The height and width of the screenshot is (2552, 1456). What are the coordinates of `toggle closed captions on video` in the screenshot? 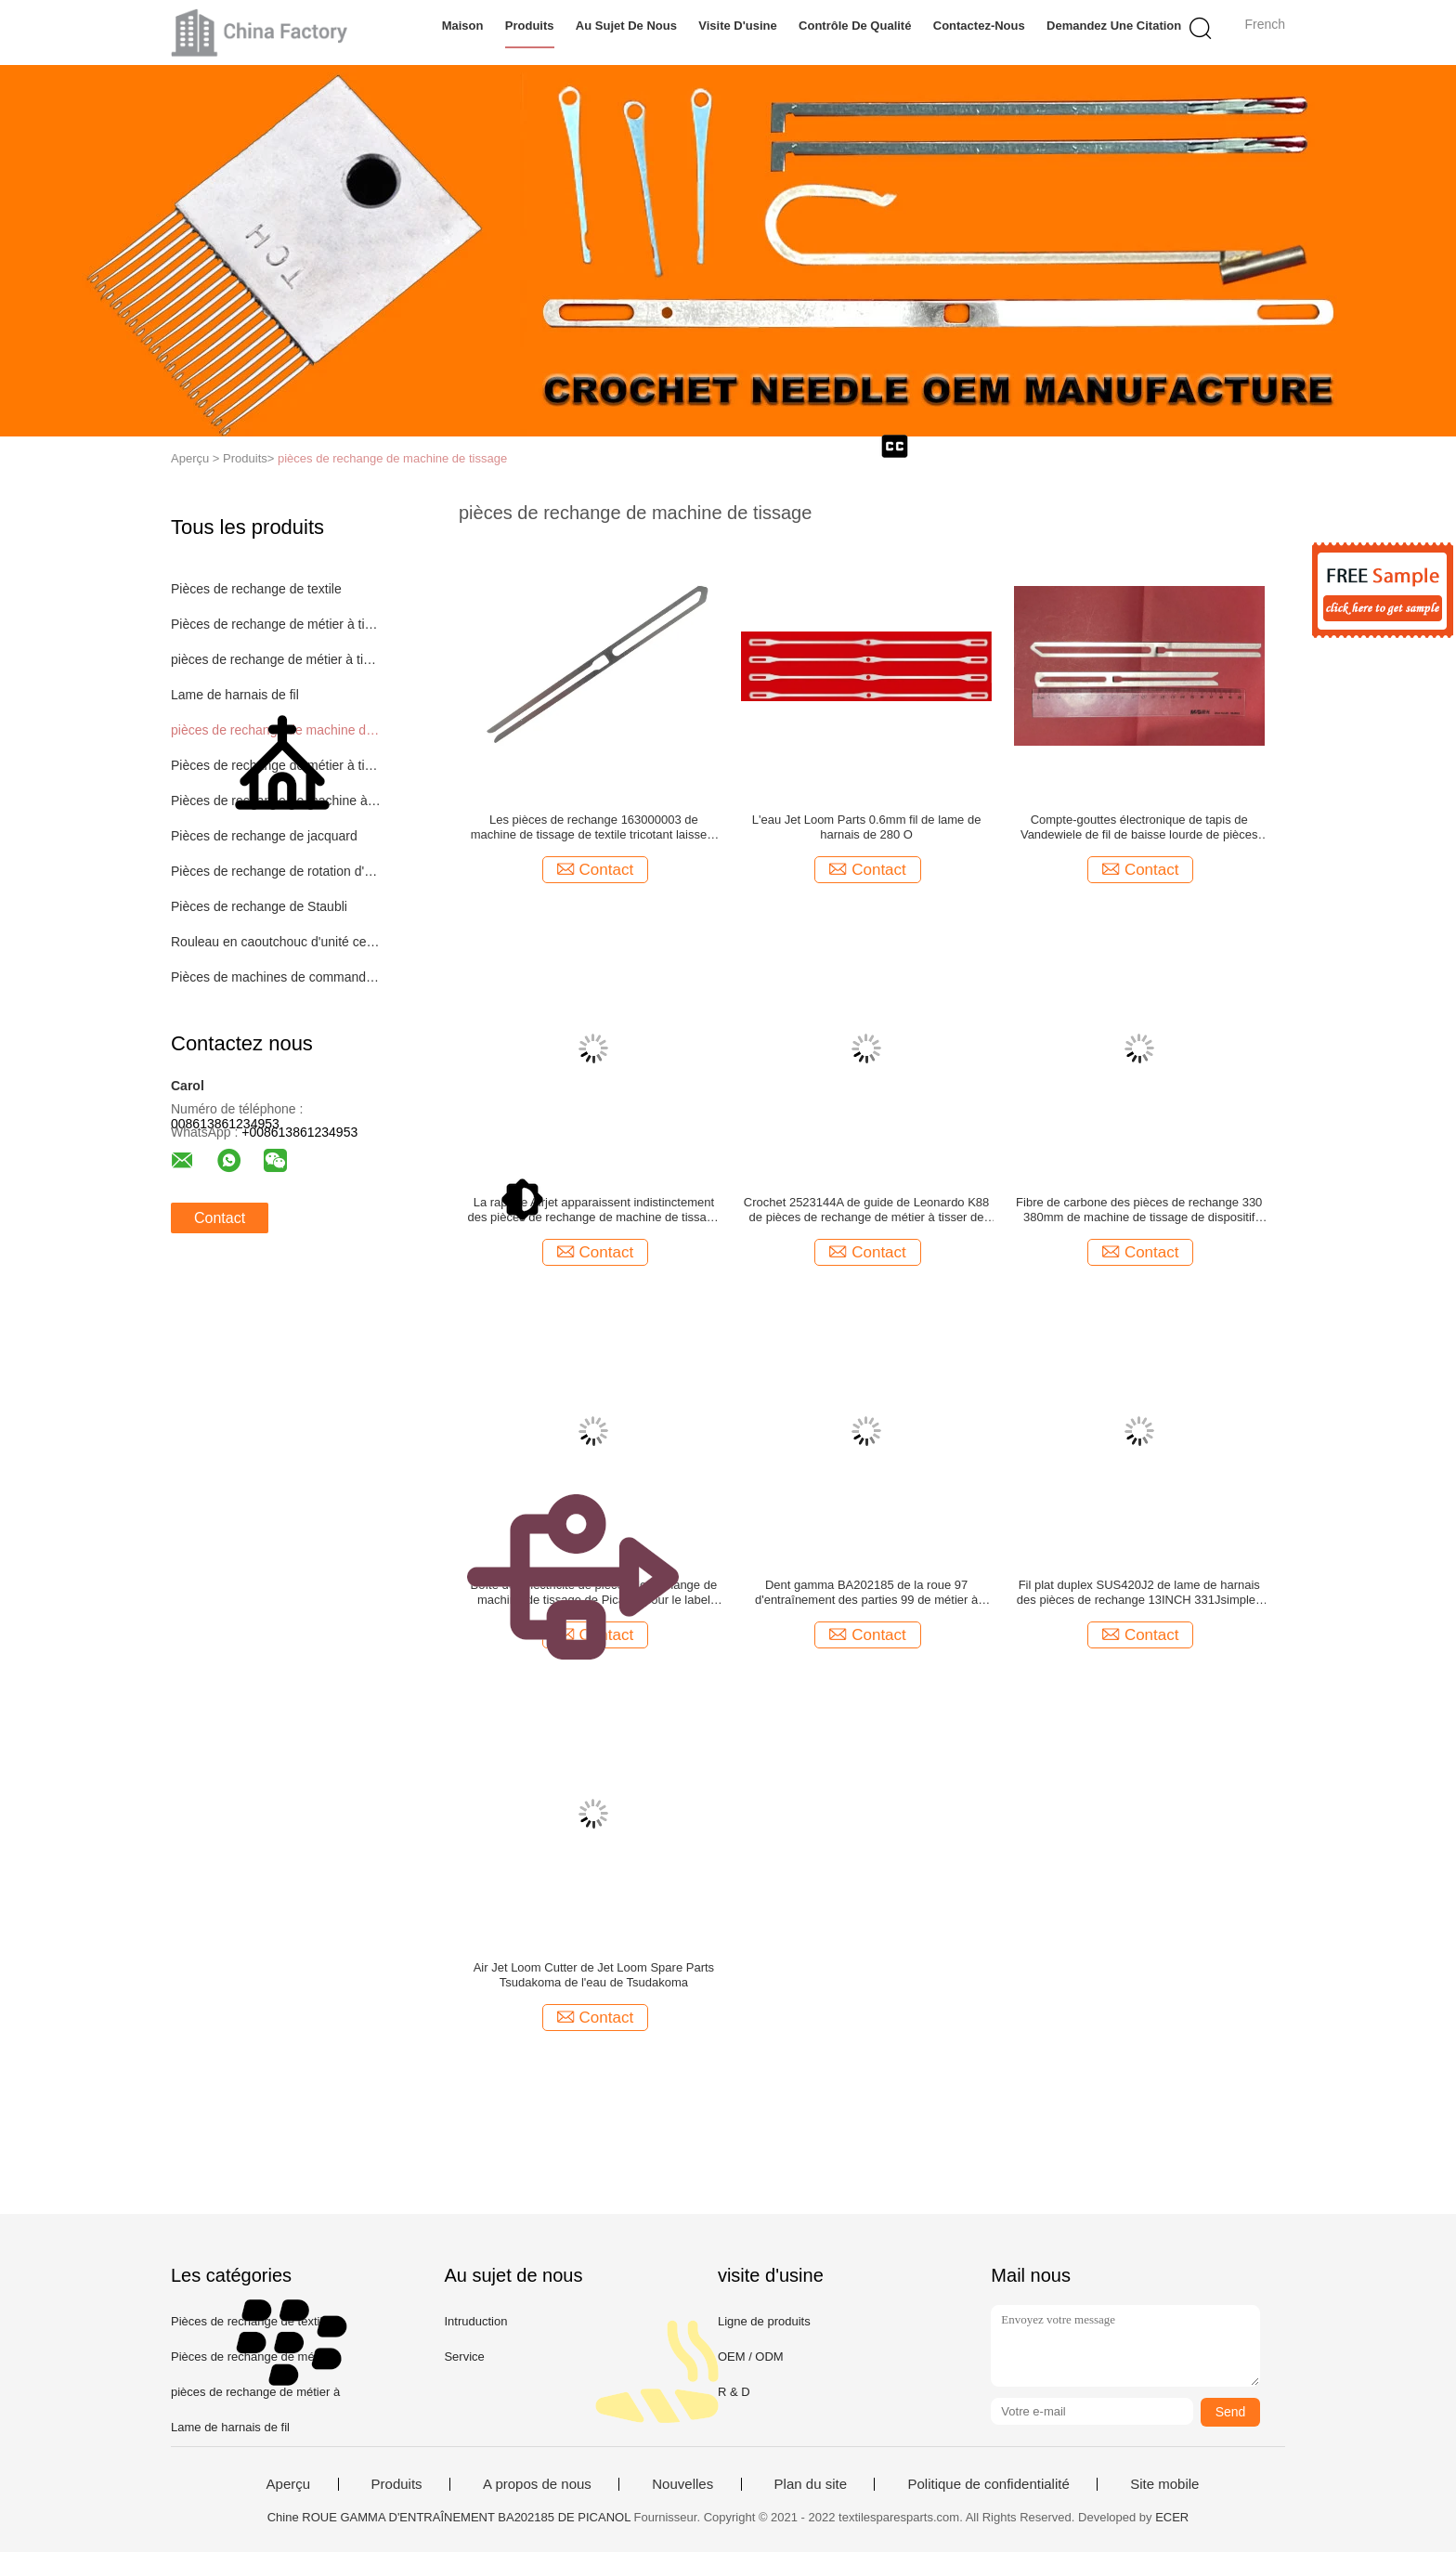 It's located at (894, 446).